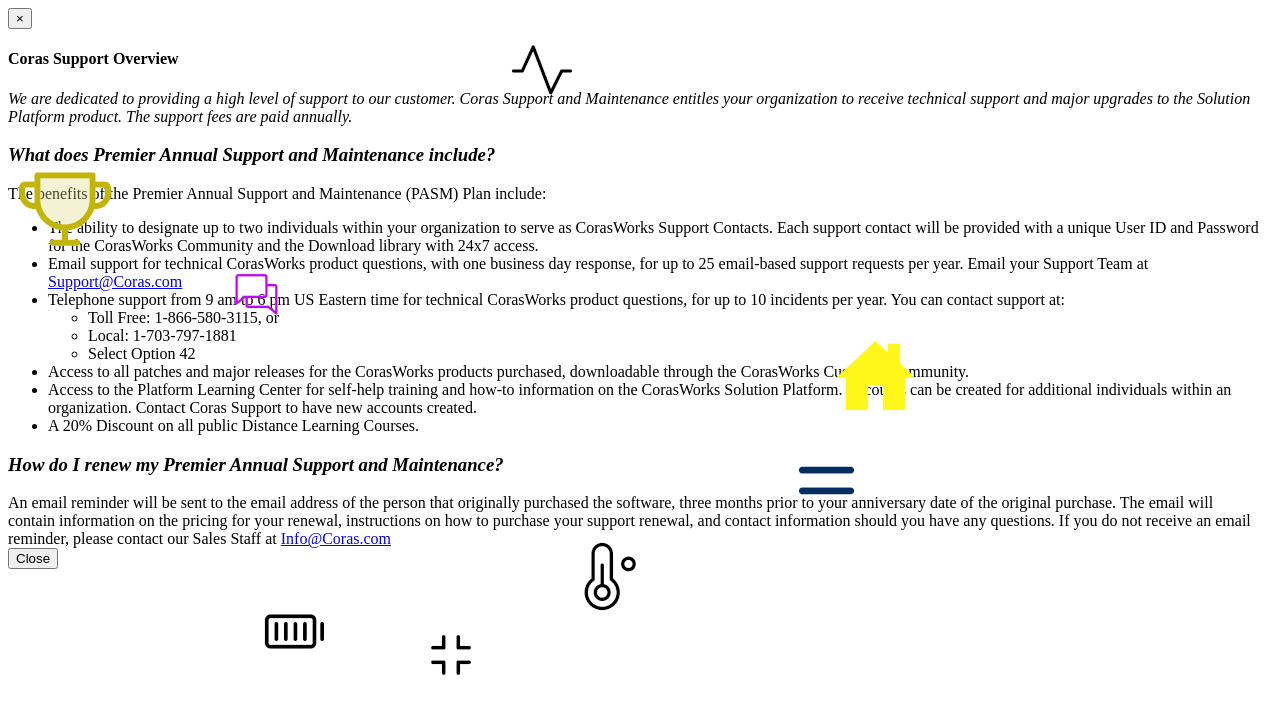  What do you see at coordinates (604, 576) in the screenshot?
I see `view current temperature` at bounding box center [604, 576].